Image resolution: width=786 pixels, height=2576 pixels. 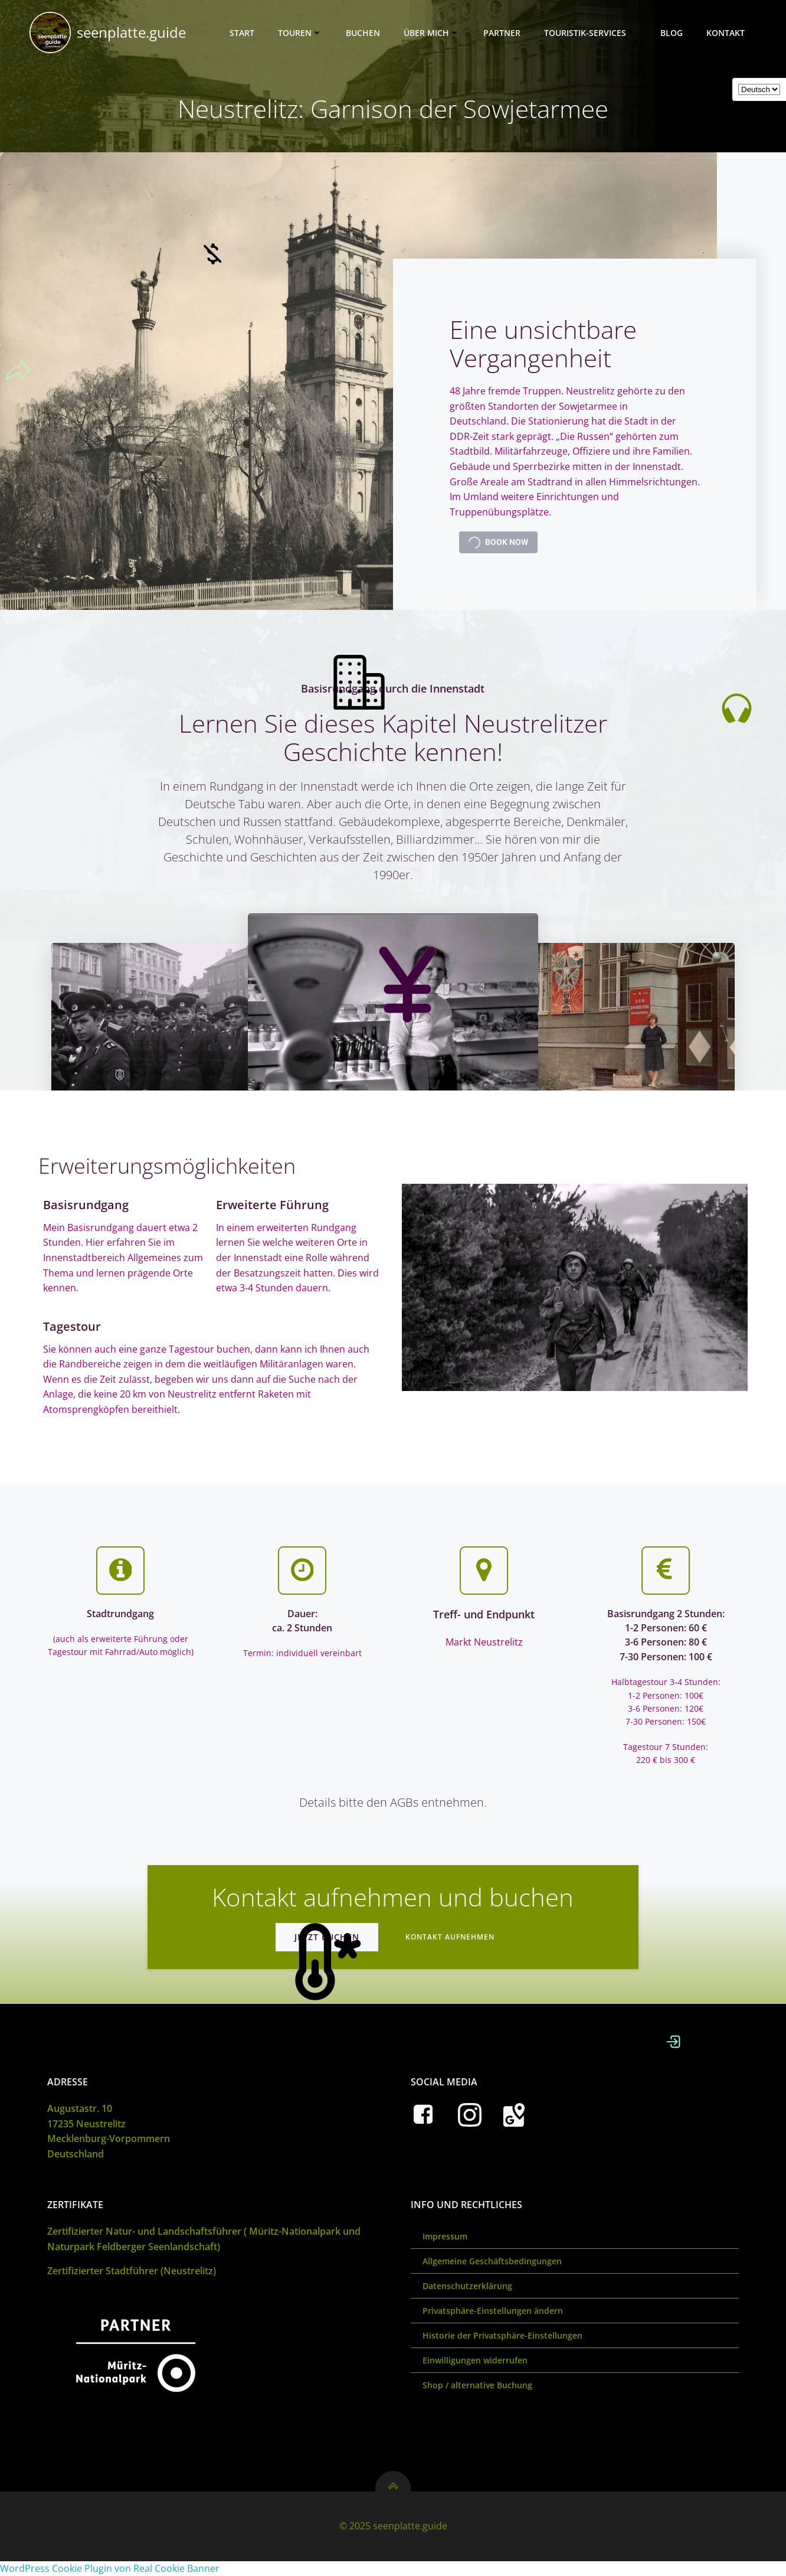 I want to click on select Japanese yen as currency, so click(x=407, y=984).